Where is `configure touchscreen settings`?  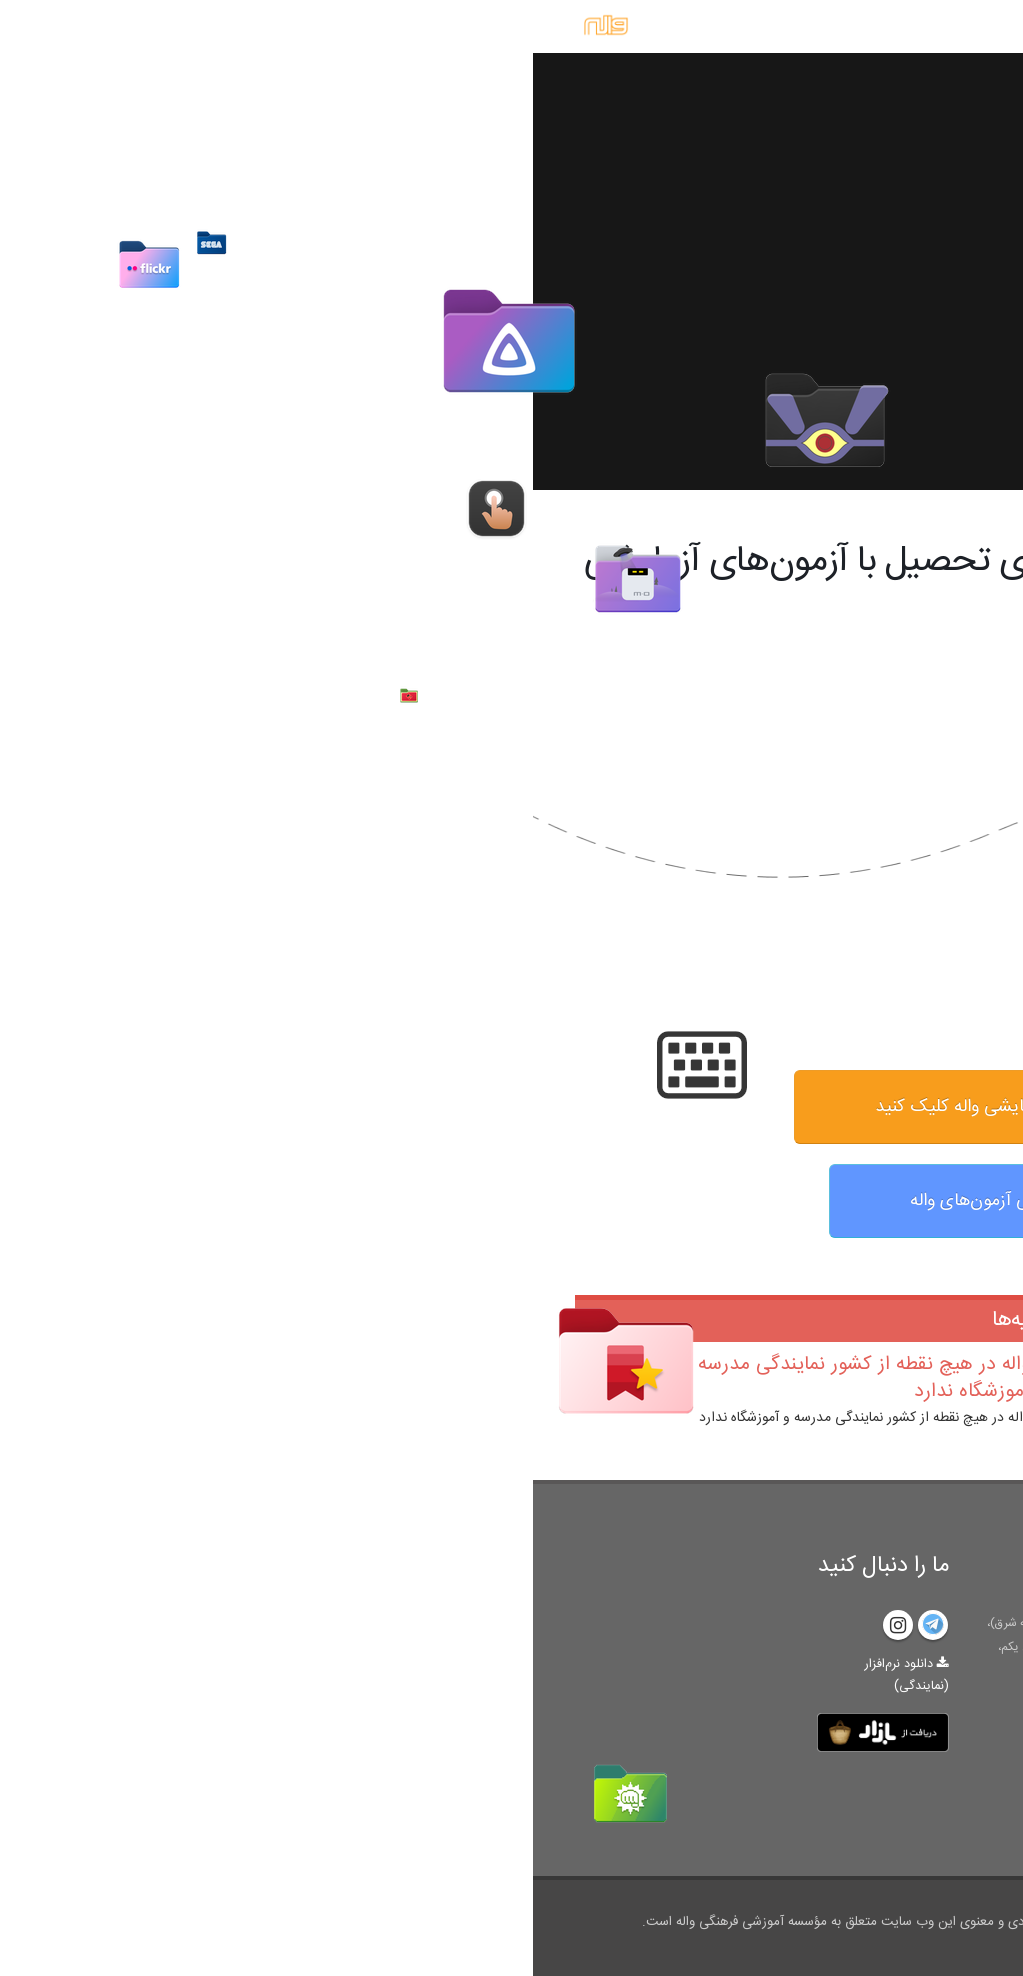
configure touchscreen settings is located at coordinates (496, 509).